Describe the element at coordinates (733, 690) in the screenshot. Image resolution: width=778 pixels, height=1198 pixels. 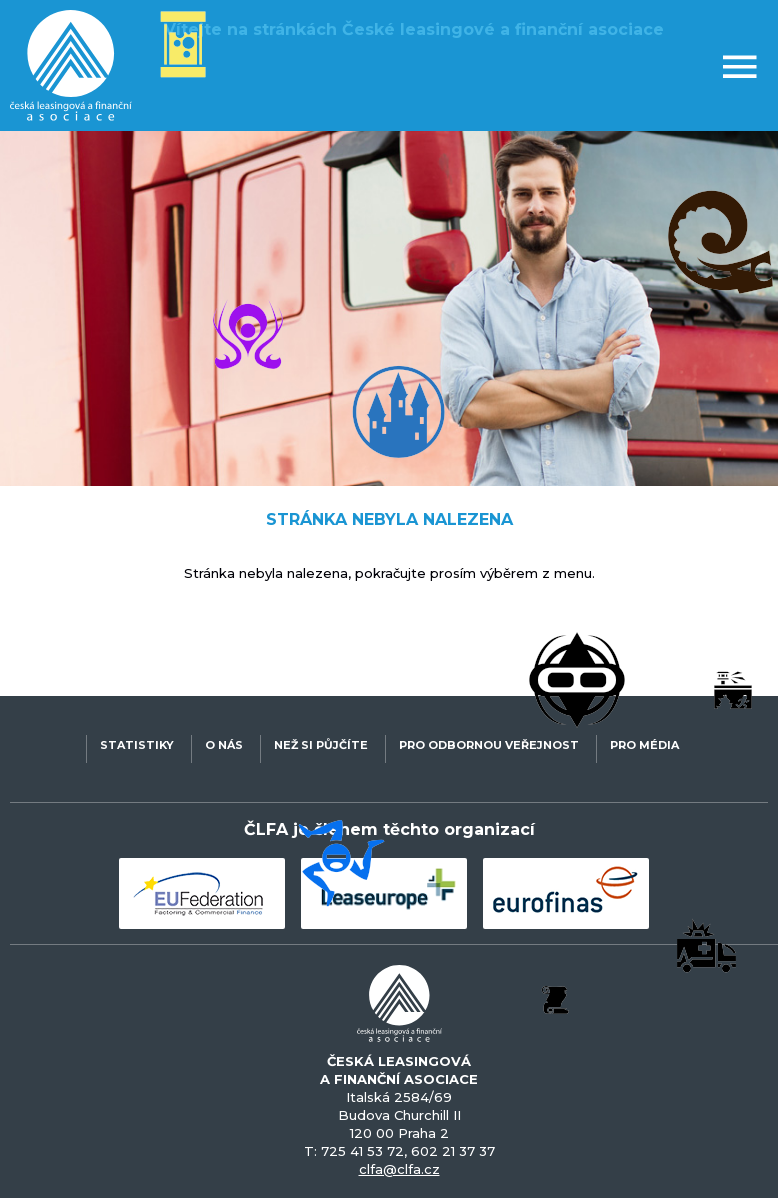
I see `activate evasion ability in gameplay` at that location.